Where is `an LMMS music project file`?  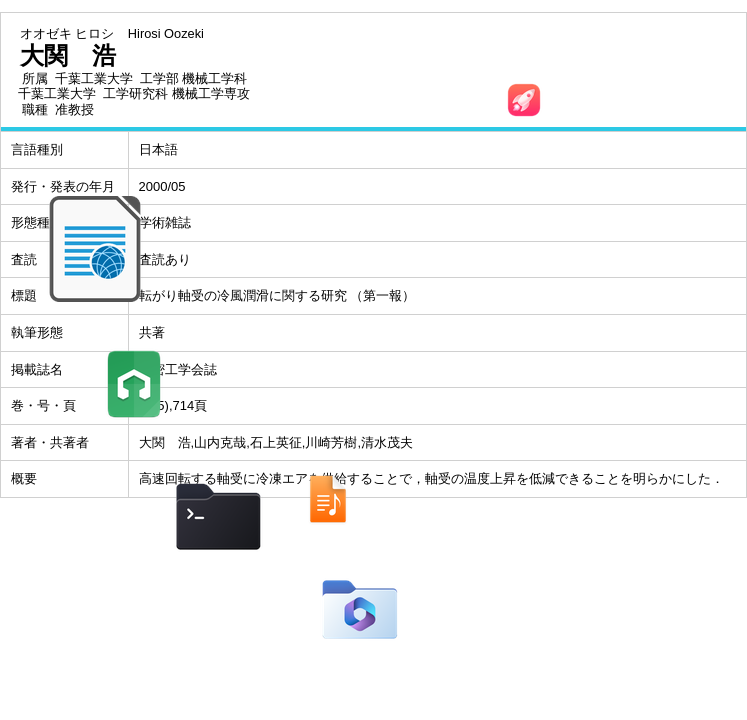
an LMMS music project file is located at coordinates (134, 384).